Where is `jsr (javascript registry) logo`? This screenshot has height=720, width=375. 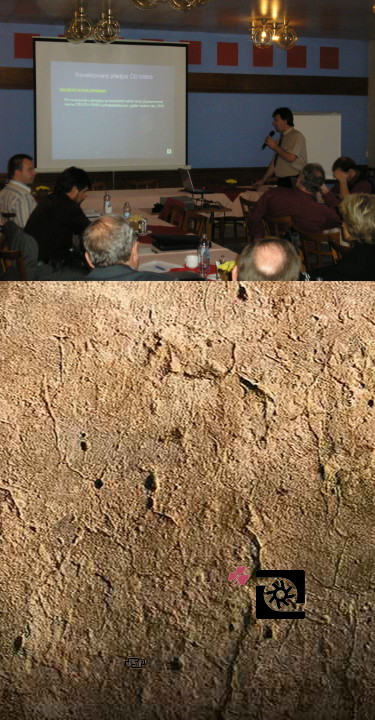 jsr (javascript registry) logo is located at coordinates (135, 663).